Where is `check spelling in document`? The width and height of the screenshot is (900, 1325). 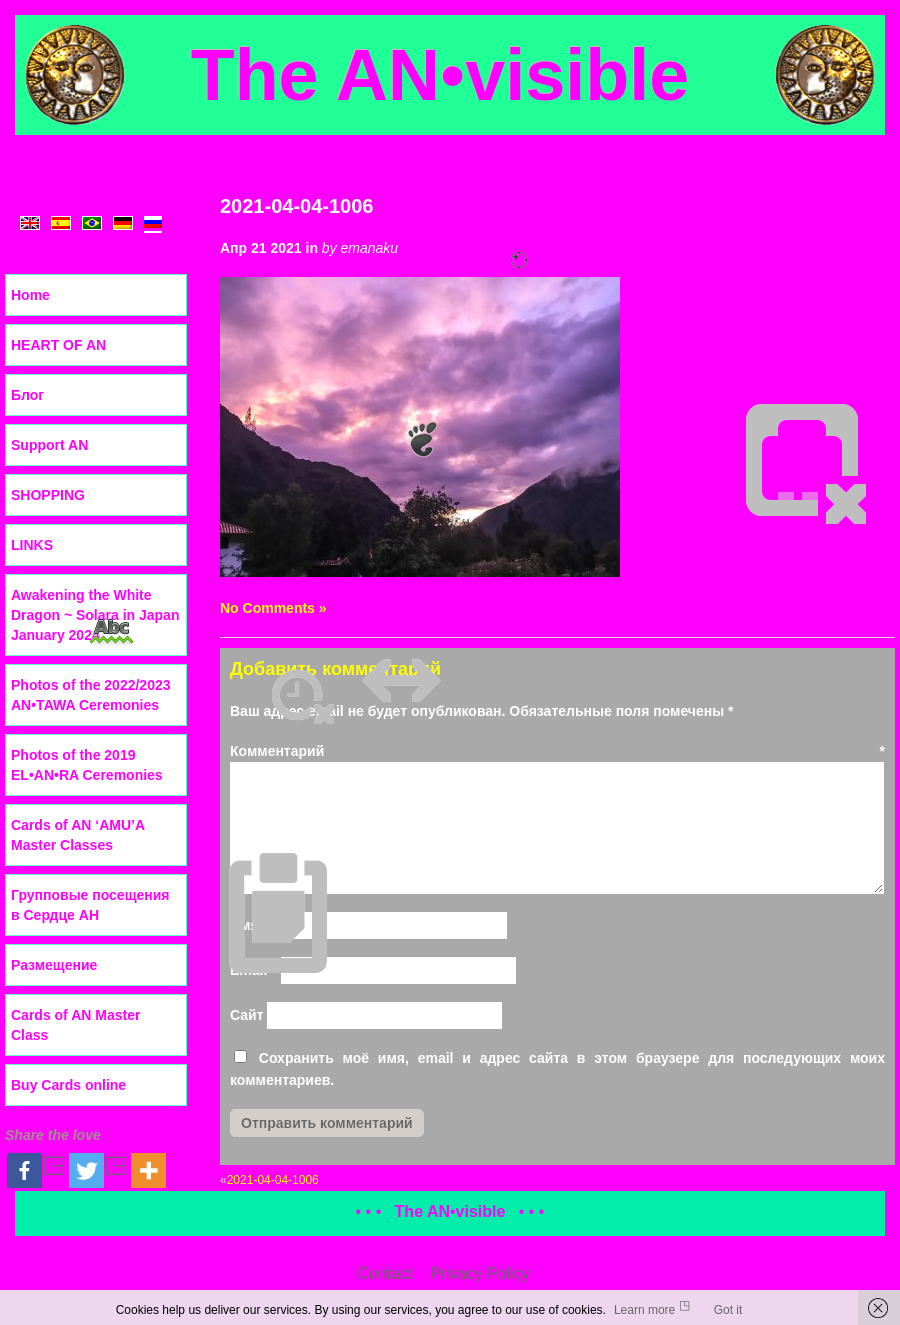
check spelling in document is located at coordinates (112, 632).